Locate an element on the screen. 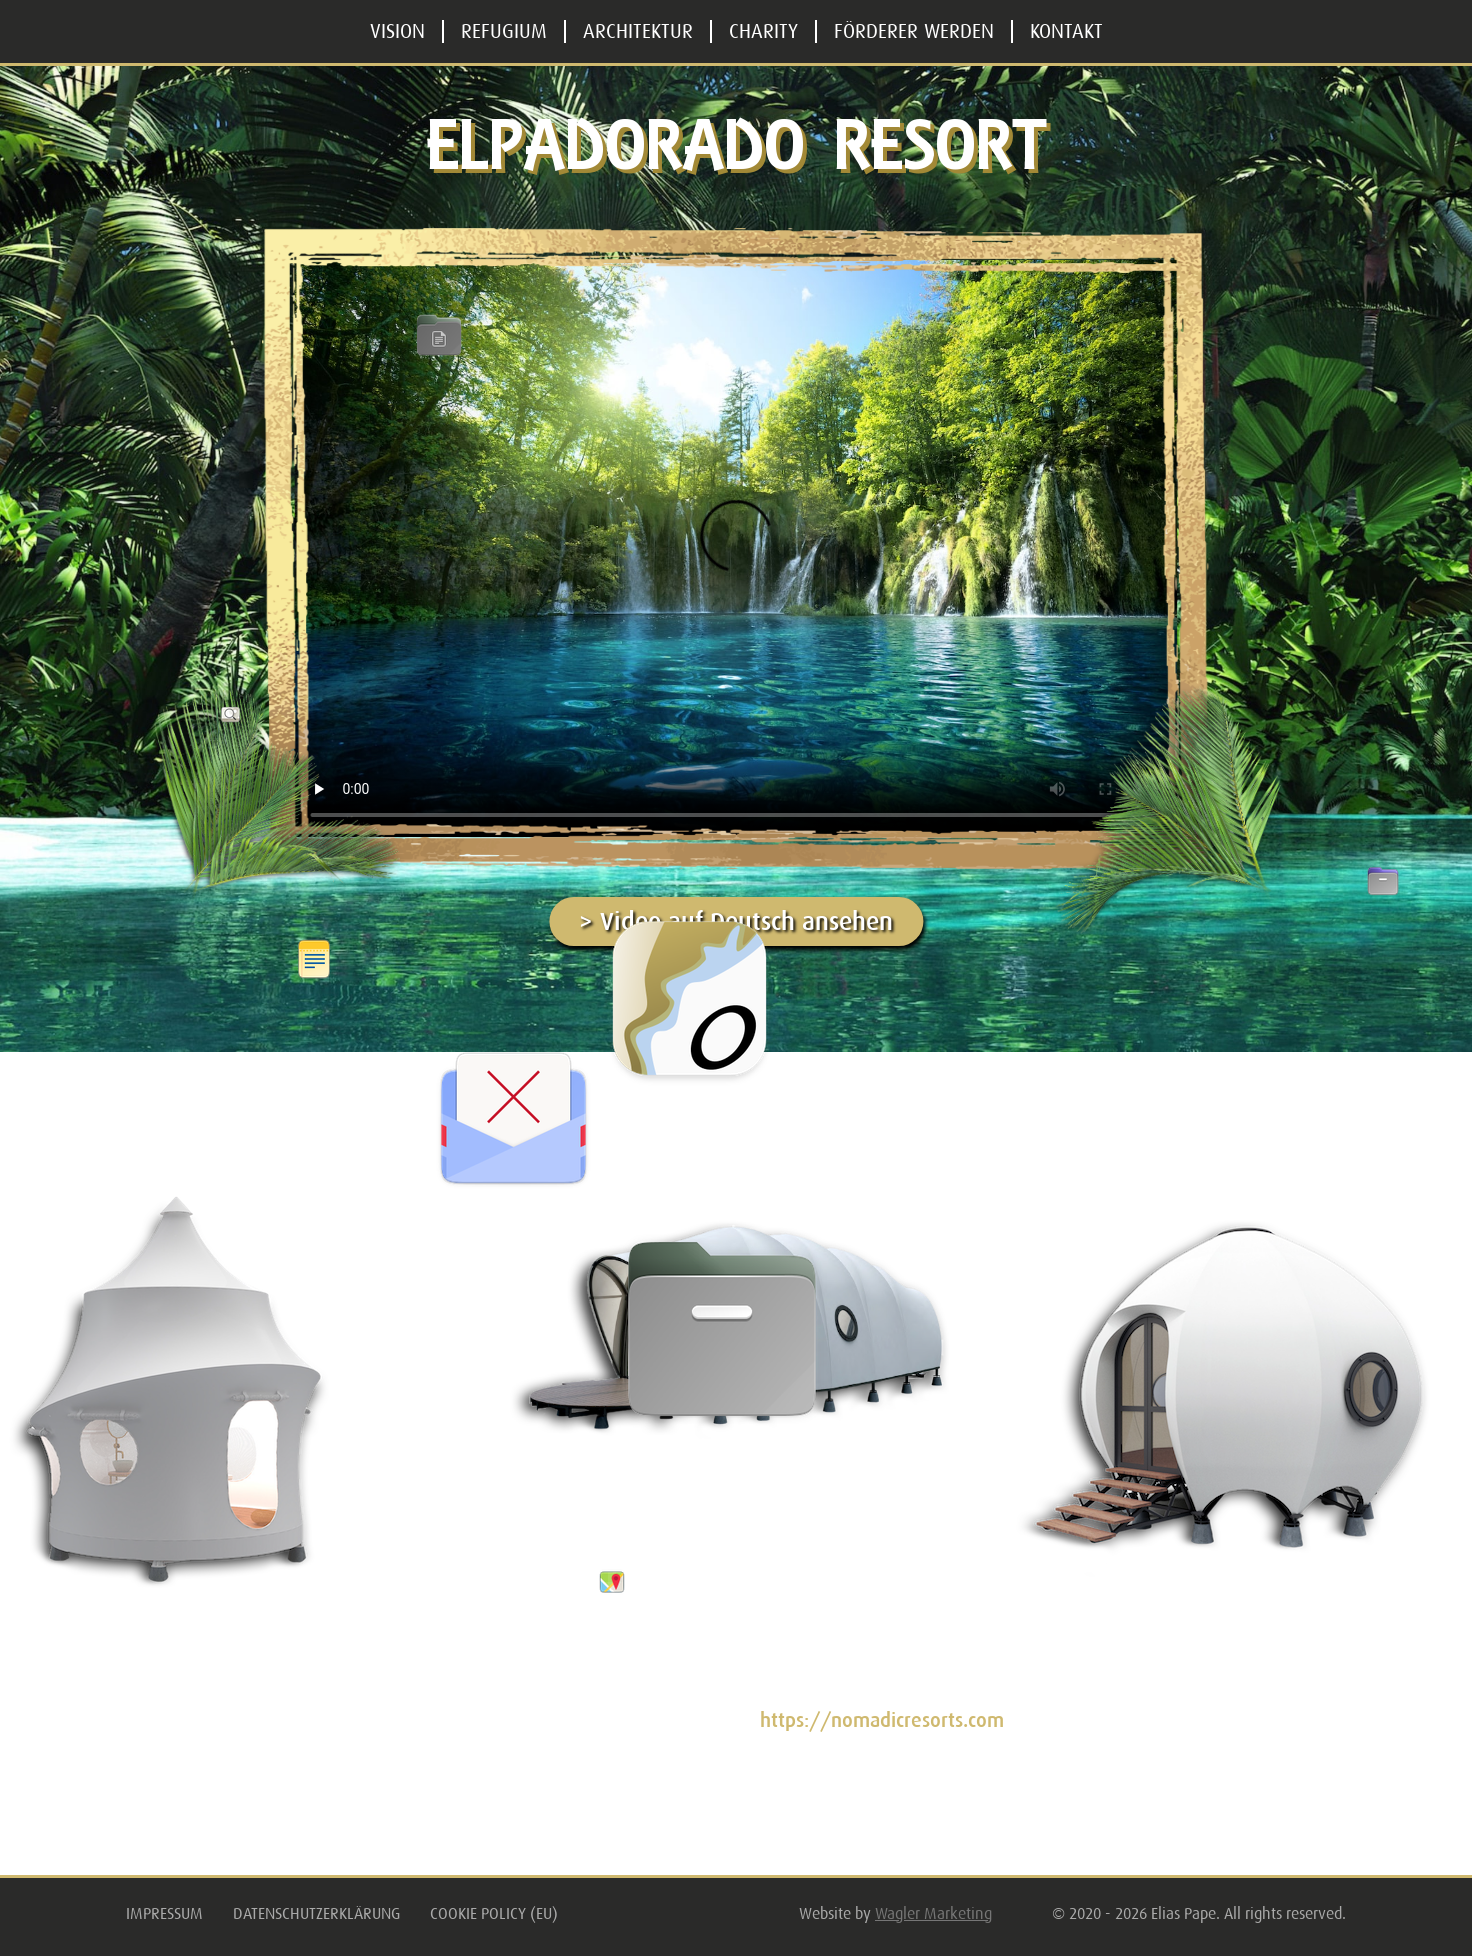  open the file manager application is located at coordinates (1383, 881).